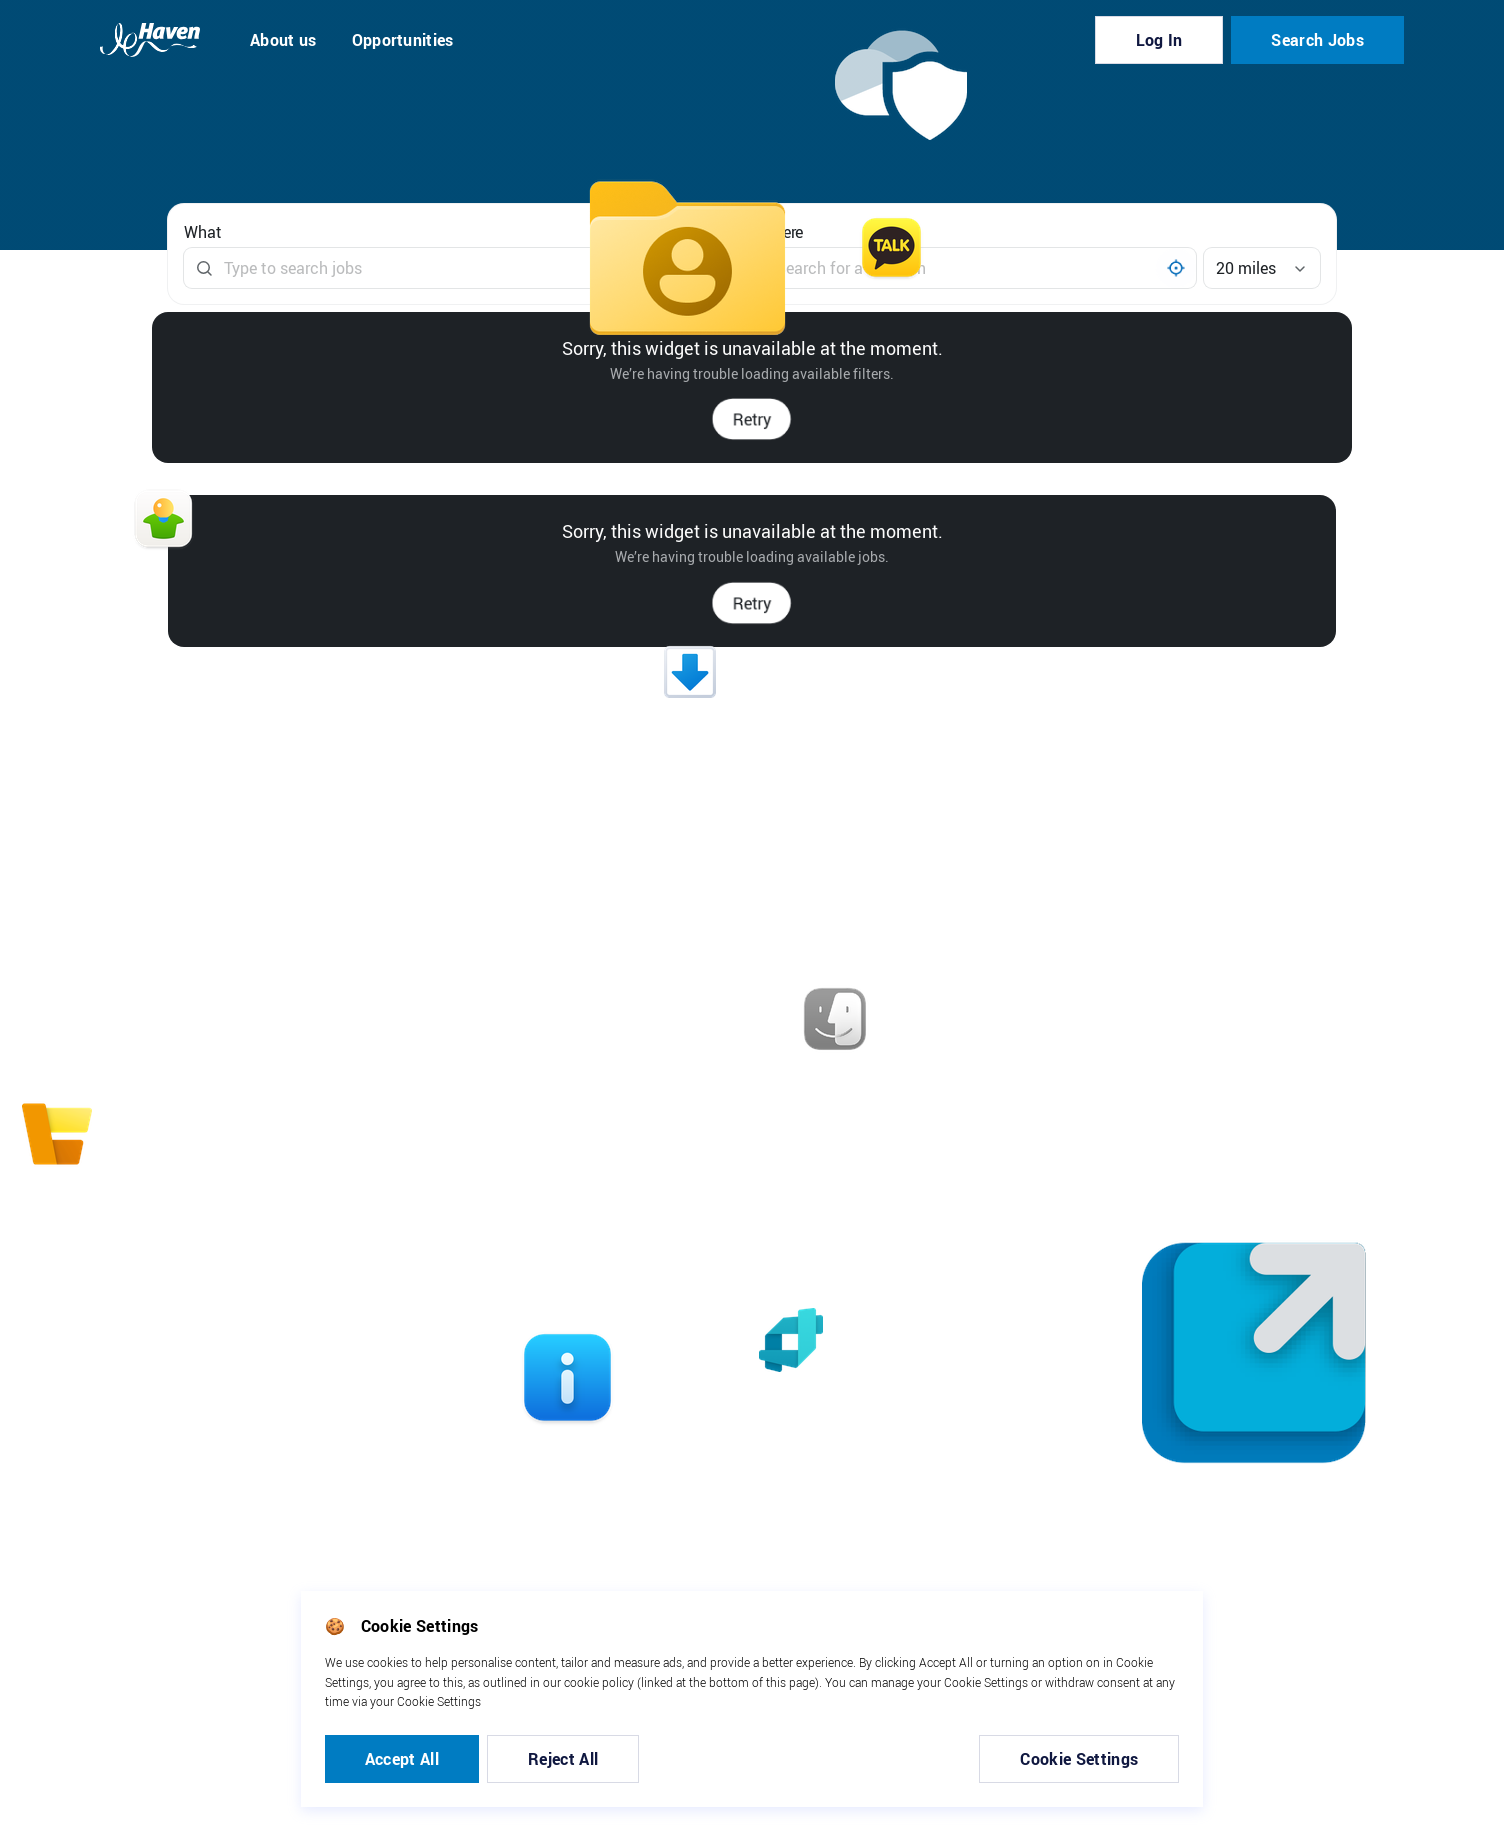  I want to click on download in progress indicator, so click(649, 631).